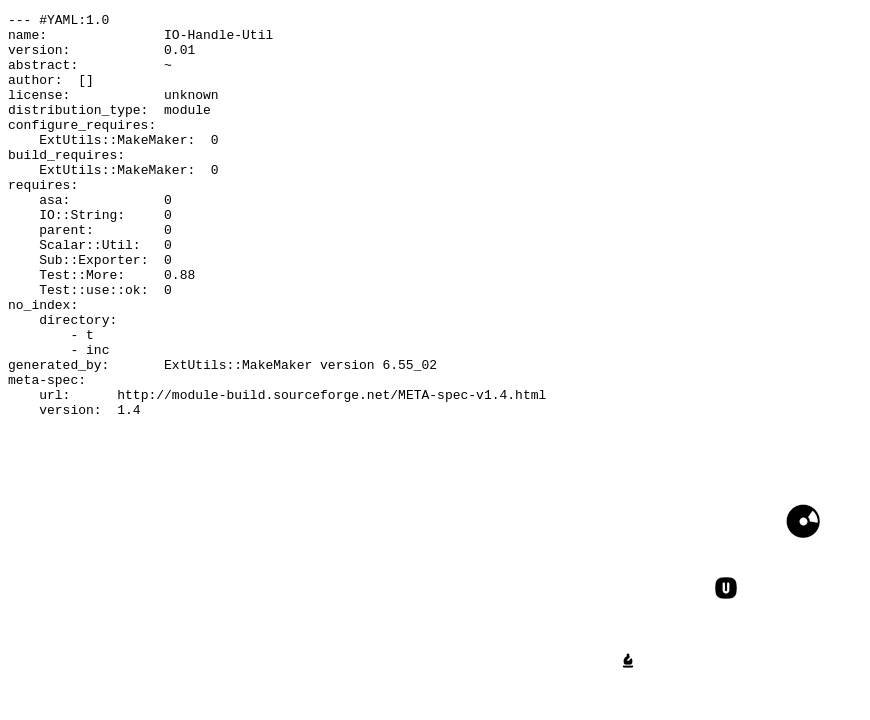 The width and height of the screenshot is (870, 720). What do you see at coordinates (726, 588) in the screenshot?
I see `indicates an unread item or status` at bounding box center [726, 588].